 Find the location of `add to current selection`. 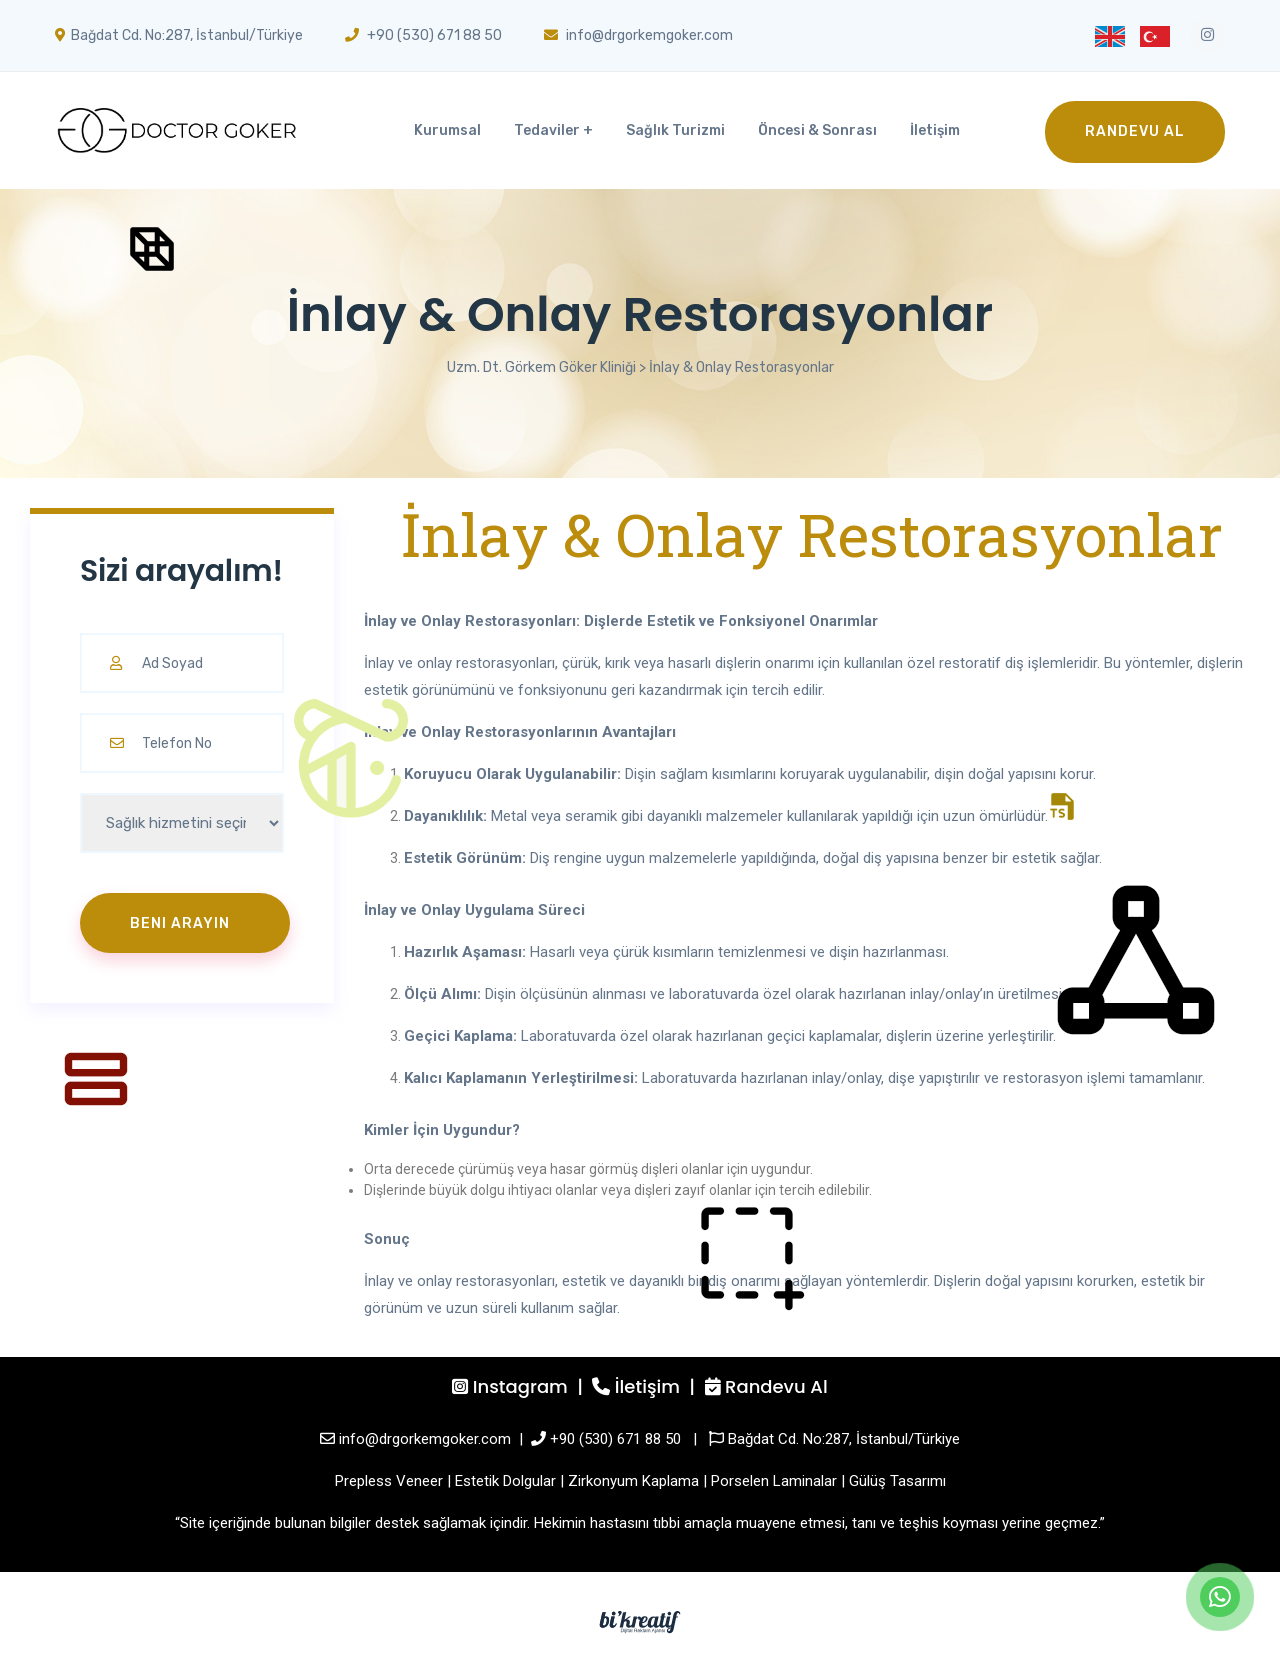

add to current selection is located at coordinates (747, 1253).